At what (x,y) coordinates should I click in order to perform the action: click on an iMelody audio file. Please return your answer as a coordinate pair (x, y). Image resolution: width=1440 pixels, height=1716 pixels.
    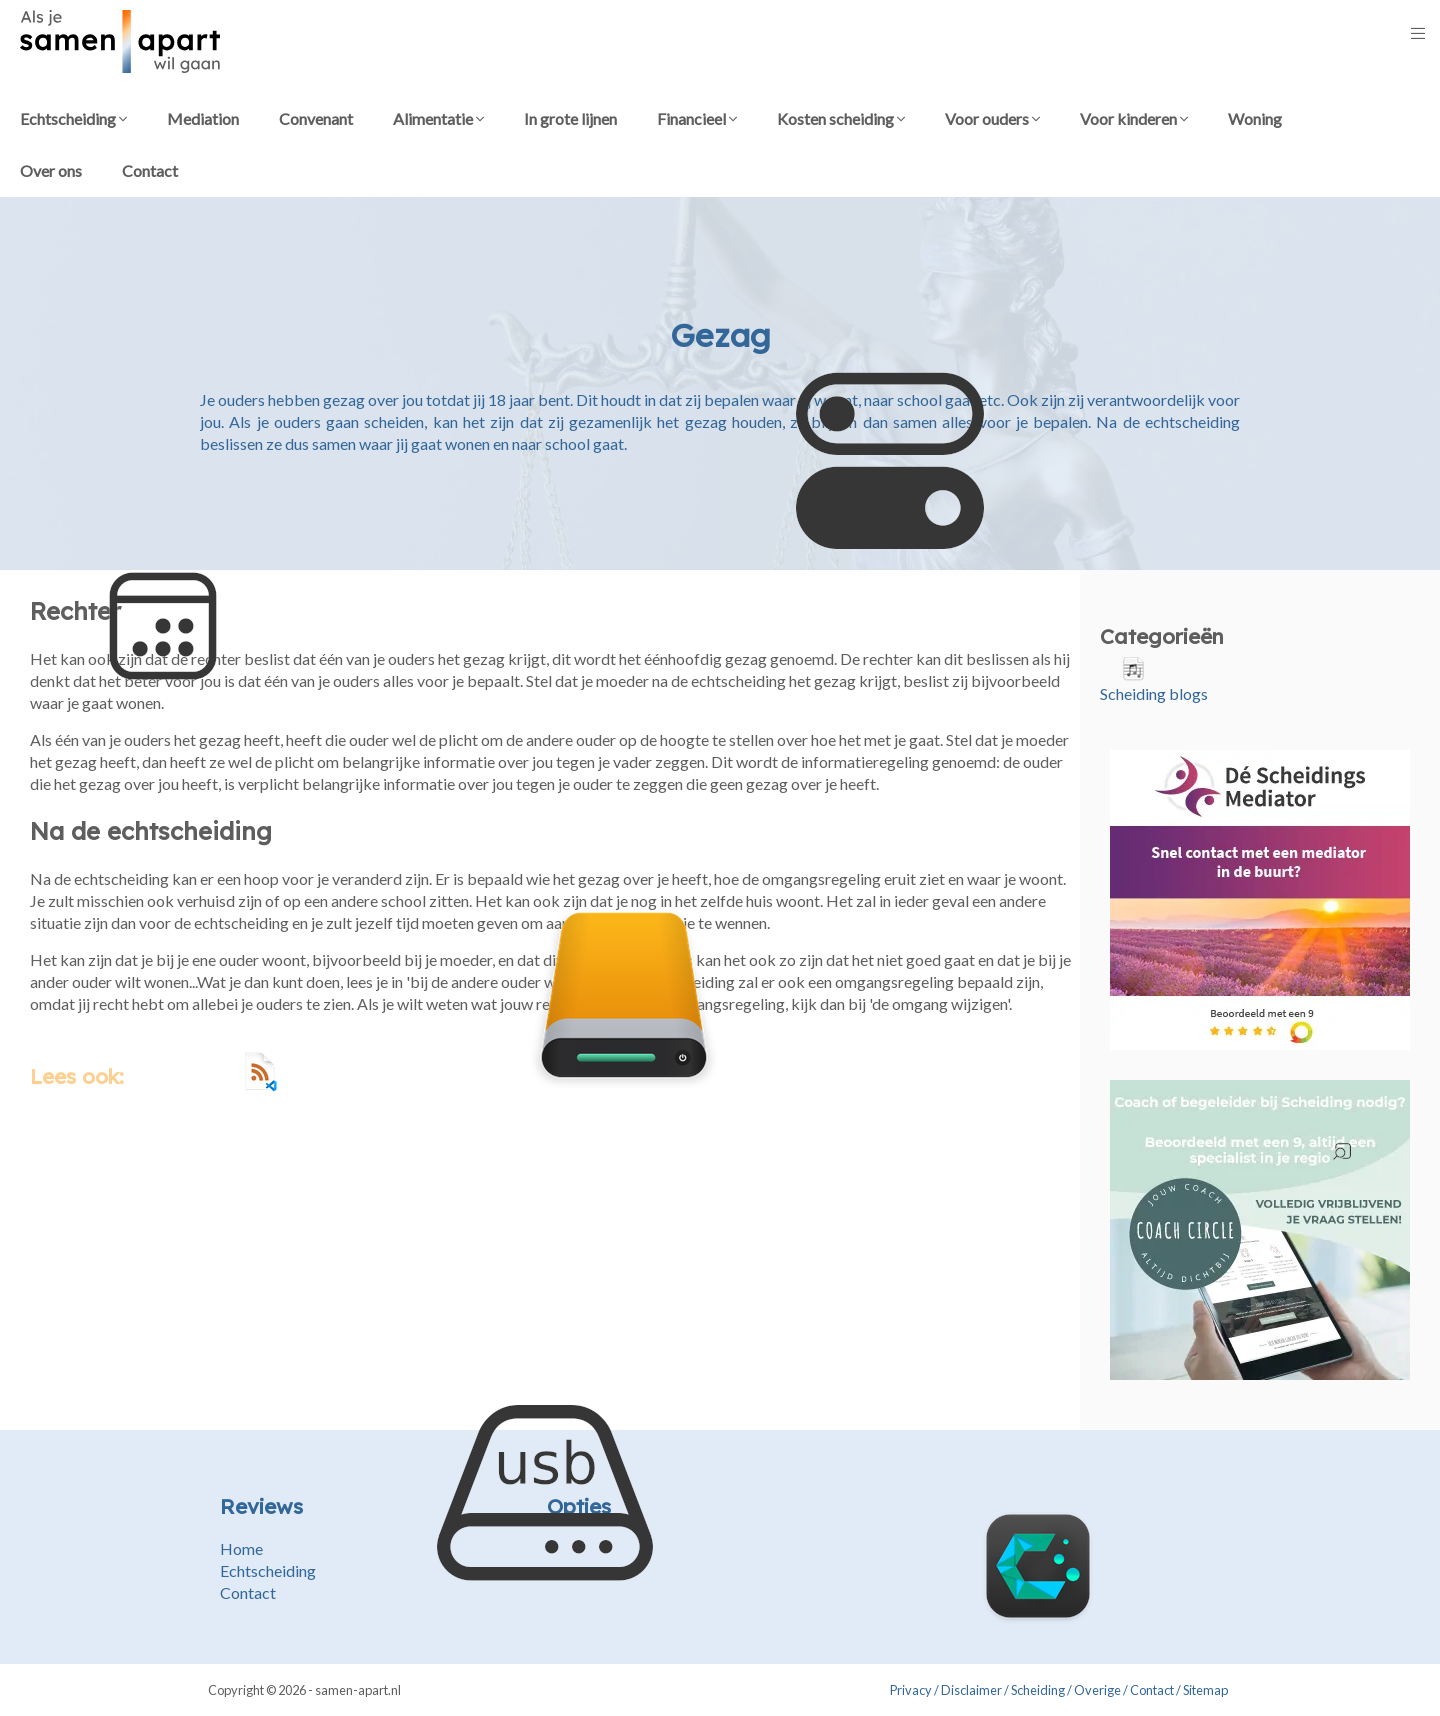
    Looking at the image, I should click on (1133, 668).